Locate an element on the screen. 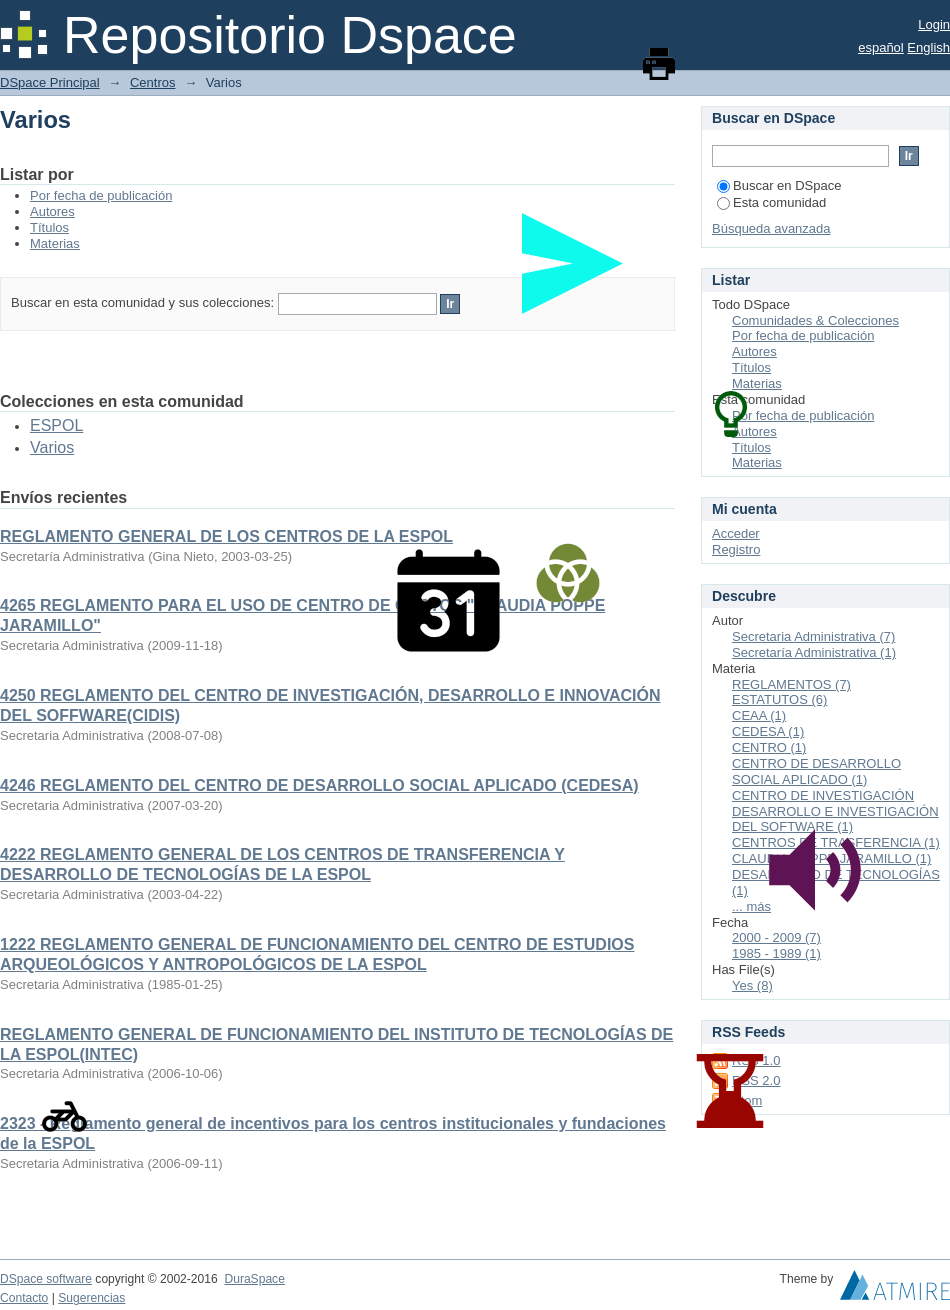  select motorcycle as vehicle type is located at coordinates (64, 1115).